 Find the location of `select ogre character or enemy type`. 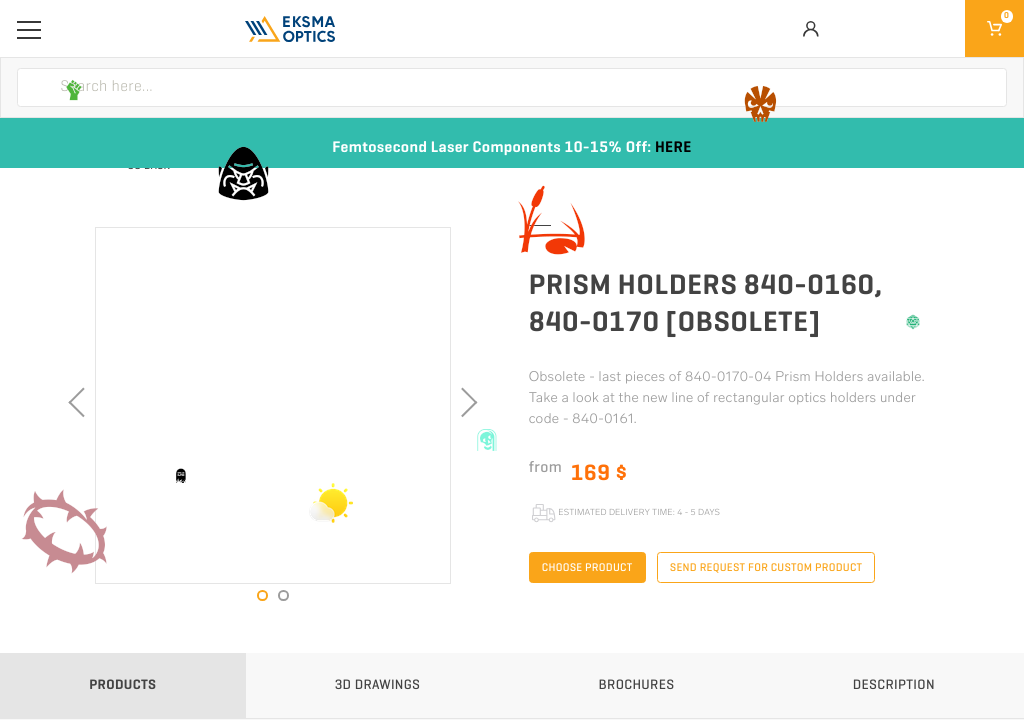

select ogre character or enemy type is located at coordinates (243, 173).